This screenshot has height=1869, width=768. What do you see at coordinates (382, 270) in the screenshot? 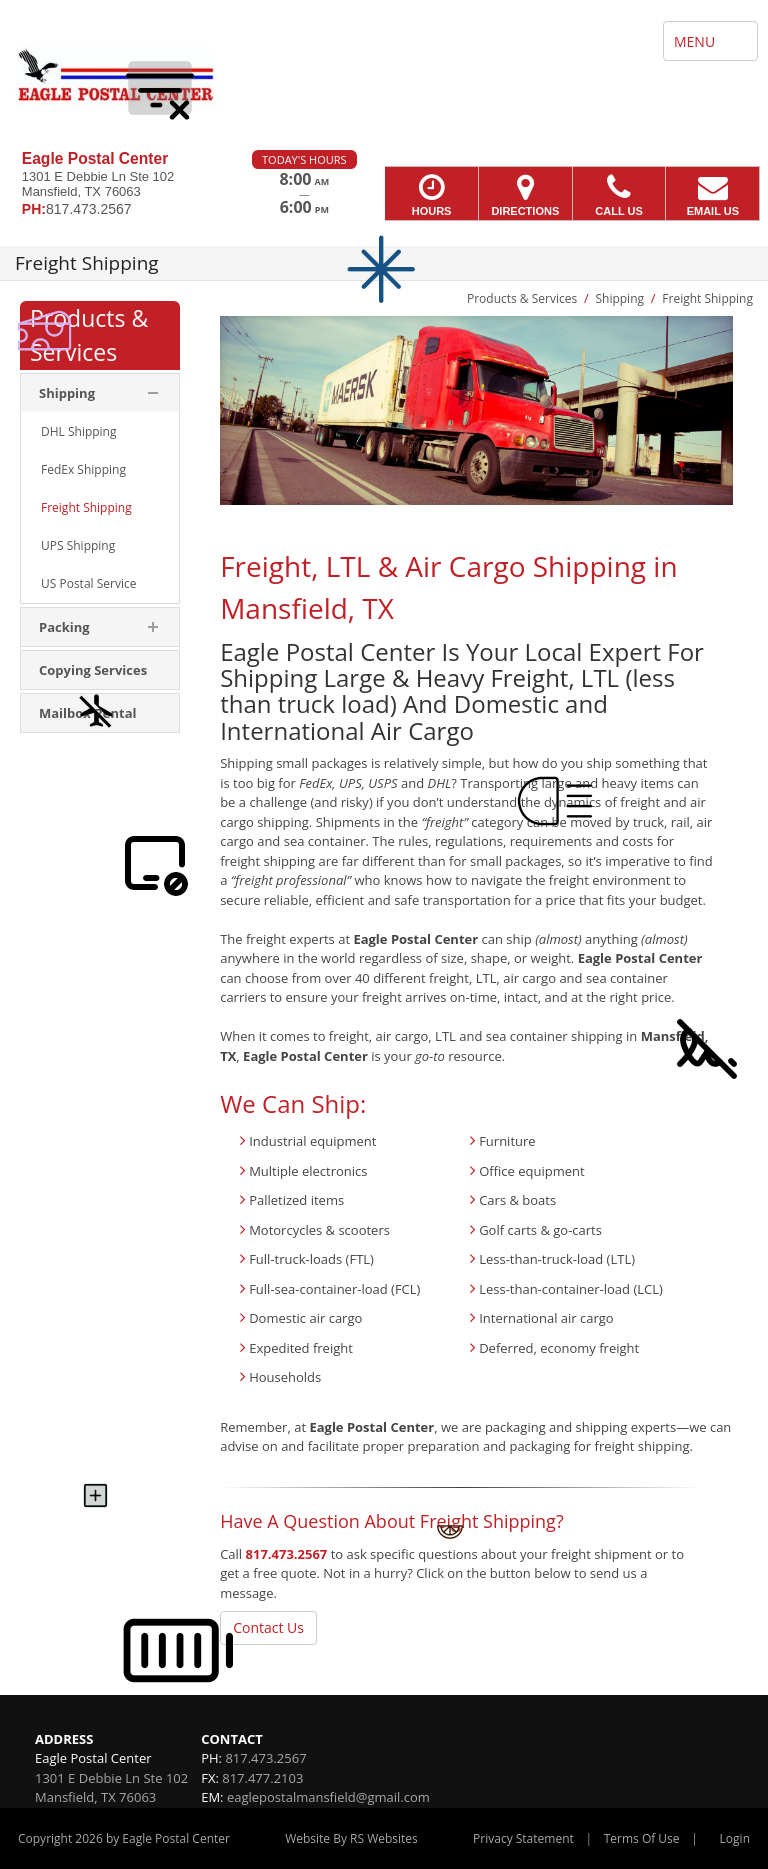
I see `indicates a featured or starred item` at bounding box center [382, 270].